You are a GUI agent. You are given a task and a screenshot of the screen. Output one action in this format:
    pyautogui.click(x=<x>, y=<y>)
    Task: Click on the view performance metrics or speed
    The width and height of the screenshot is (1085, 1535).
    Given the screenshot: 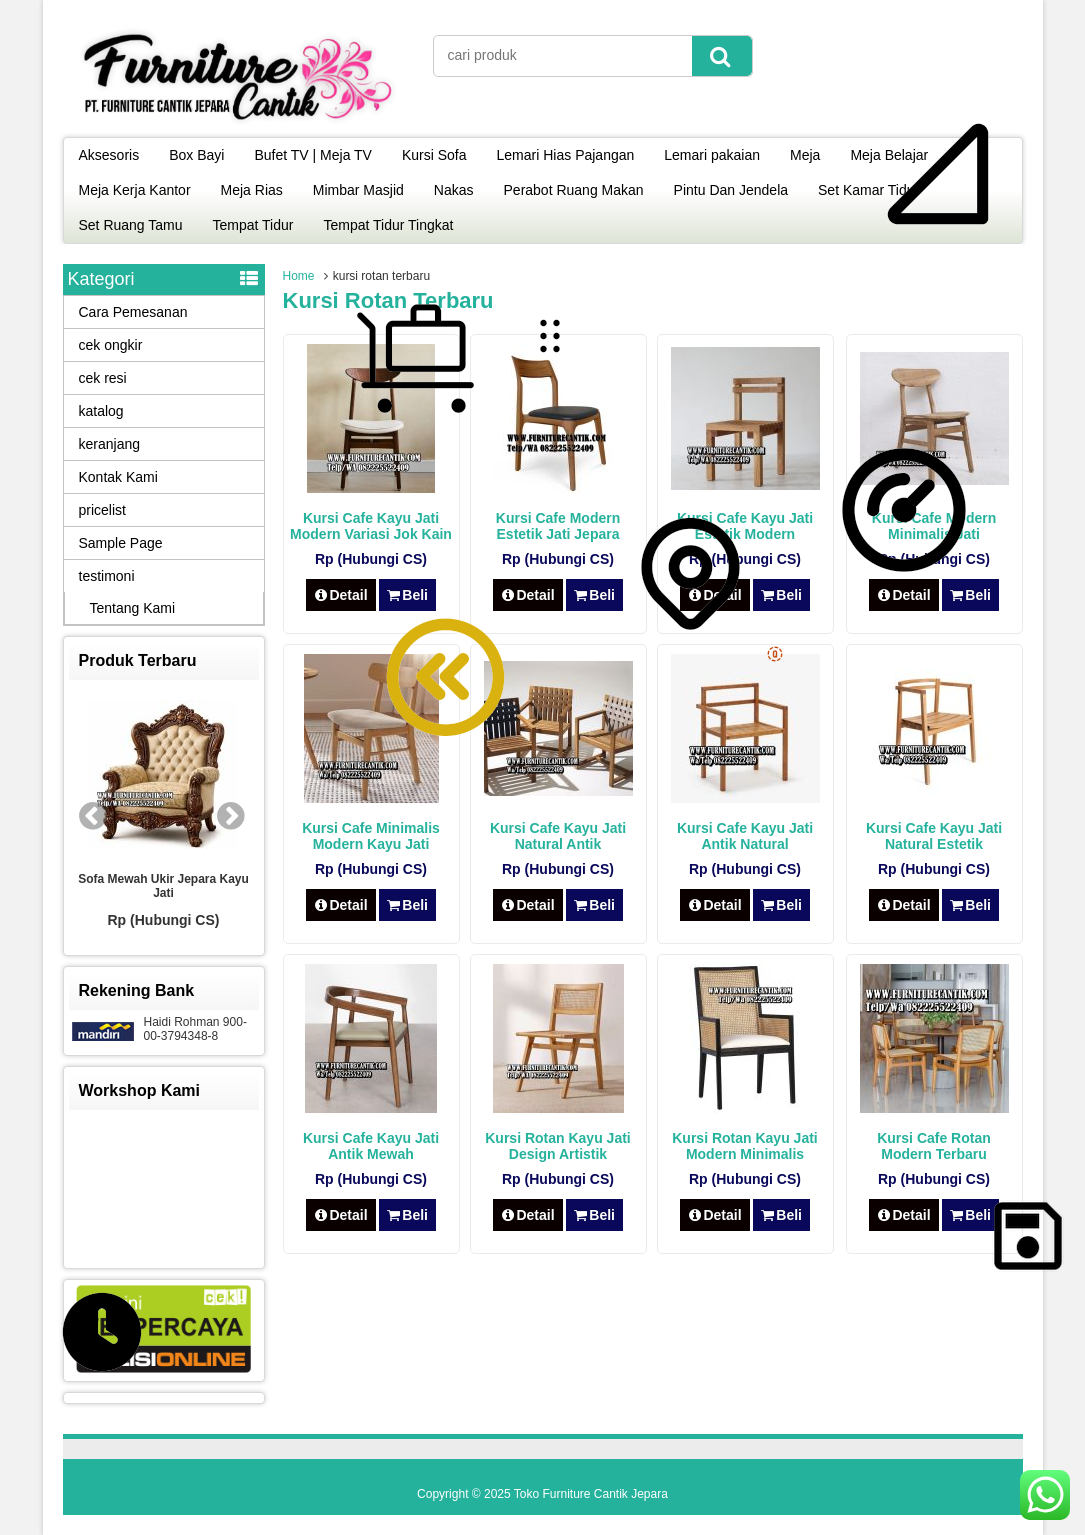 What is the action you would take?
    pyautogui.click(x=904, y=510)
    